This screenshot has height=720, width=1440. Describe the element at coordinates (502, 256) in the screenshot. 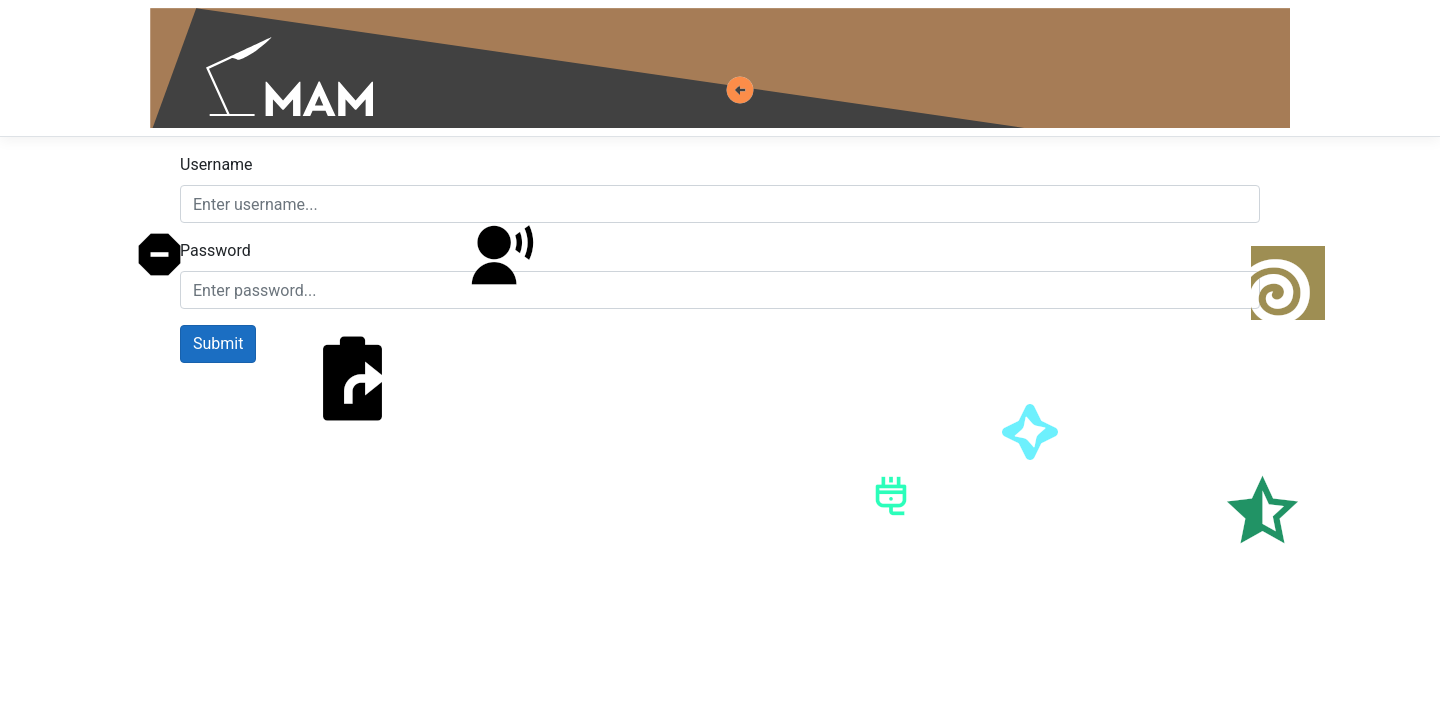

I see `access voice or speech settings` at that location.